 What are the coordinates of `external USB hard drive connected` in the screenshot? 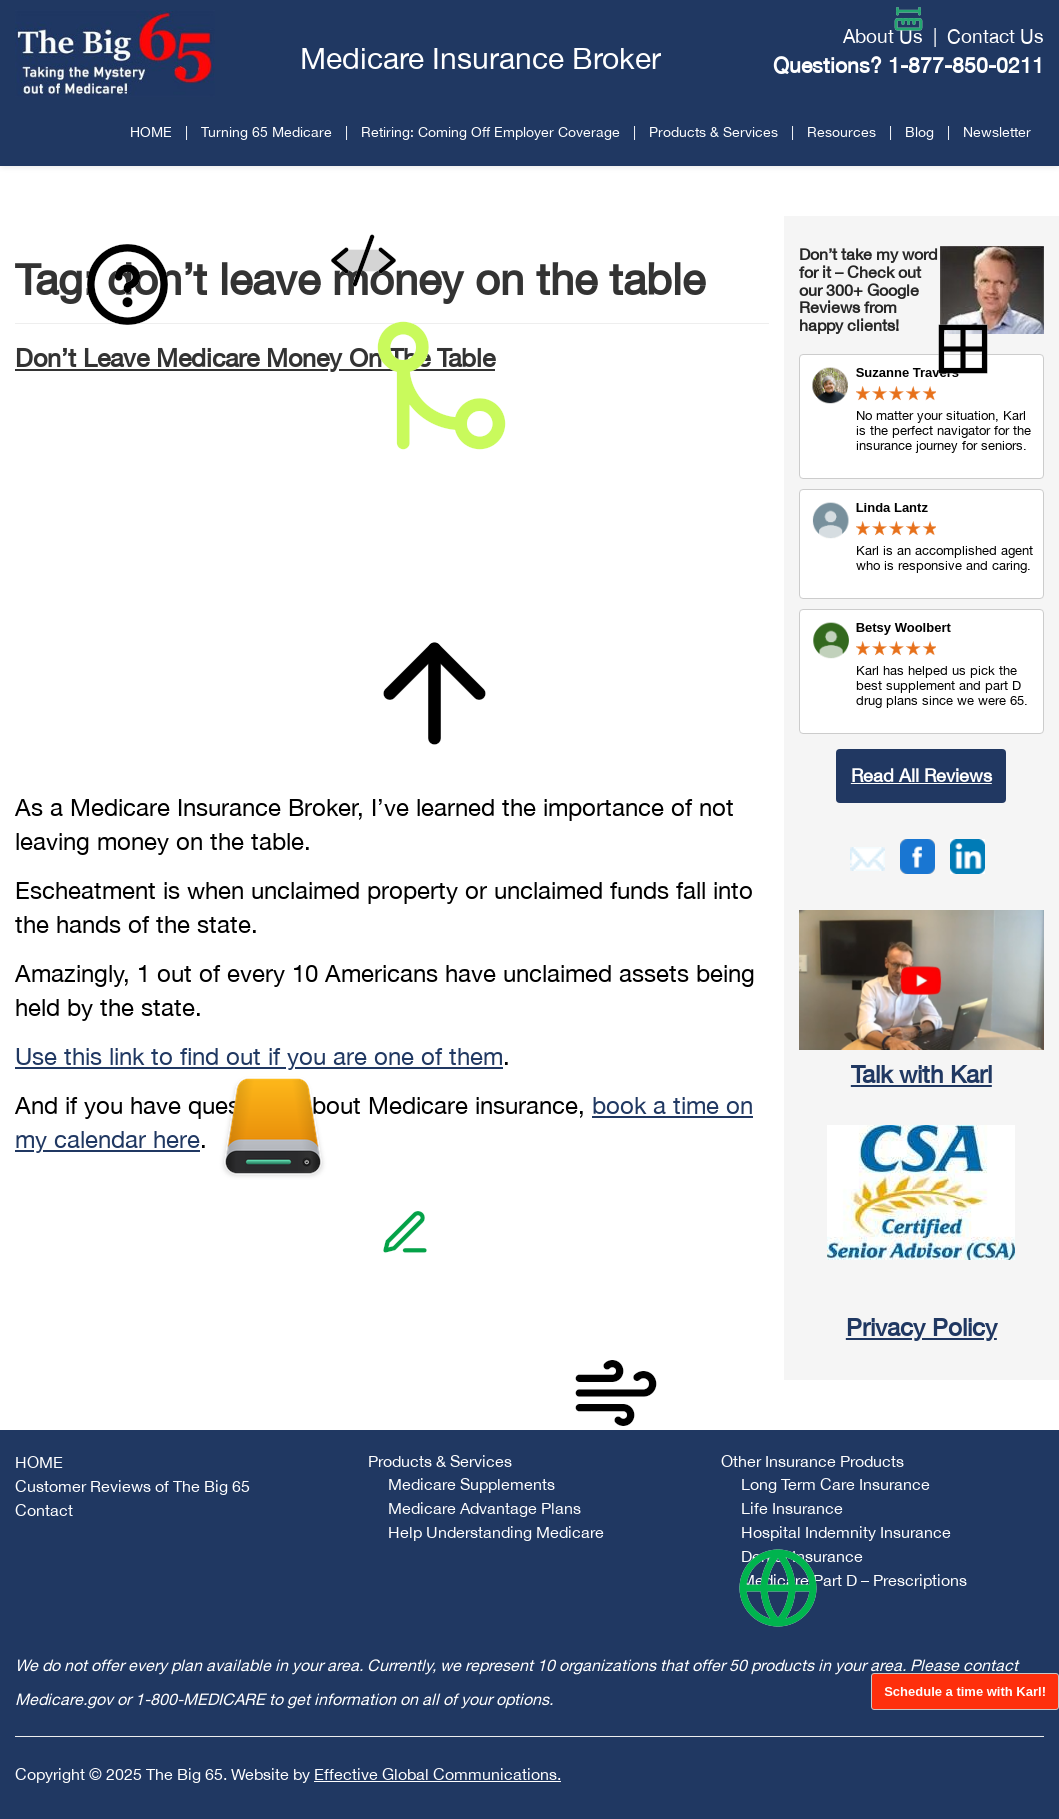 It's located at (273, 1126).